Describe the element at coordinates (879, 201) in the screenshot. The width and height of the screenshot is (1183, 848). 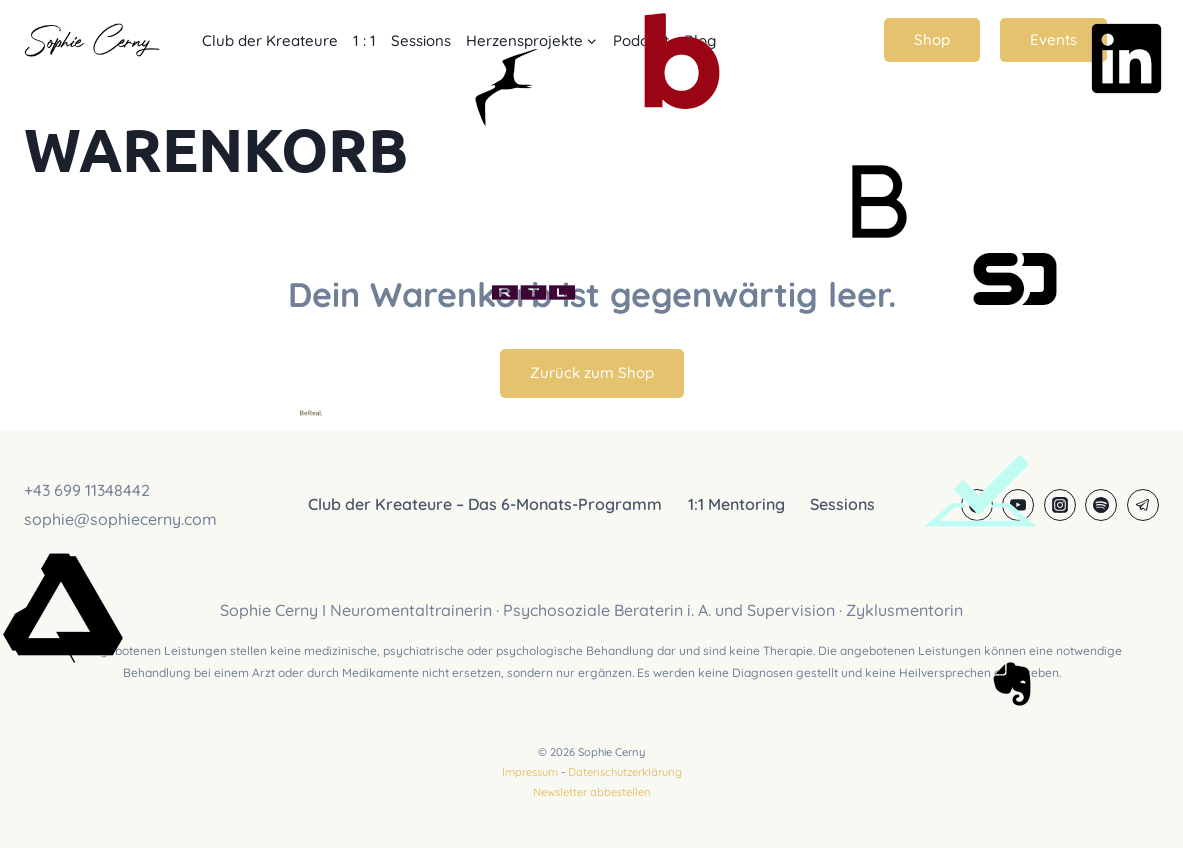
I see `apply bold formatting to selected text` at that location.